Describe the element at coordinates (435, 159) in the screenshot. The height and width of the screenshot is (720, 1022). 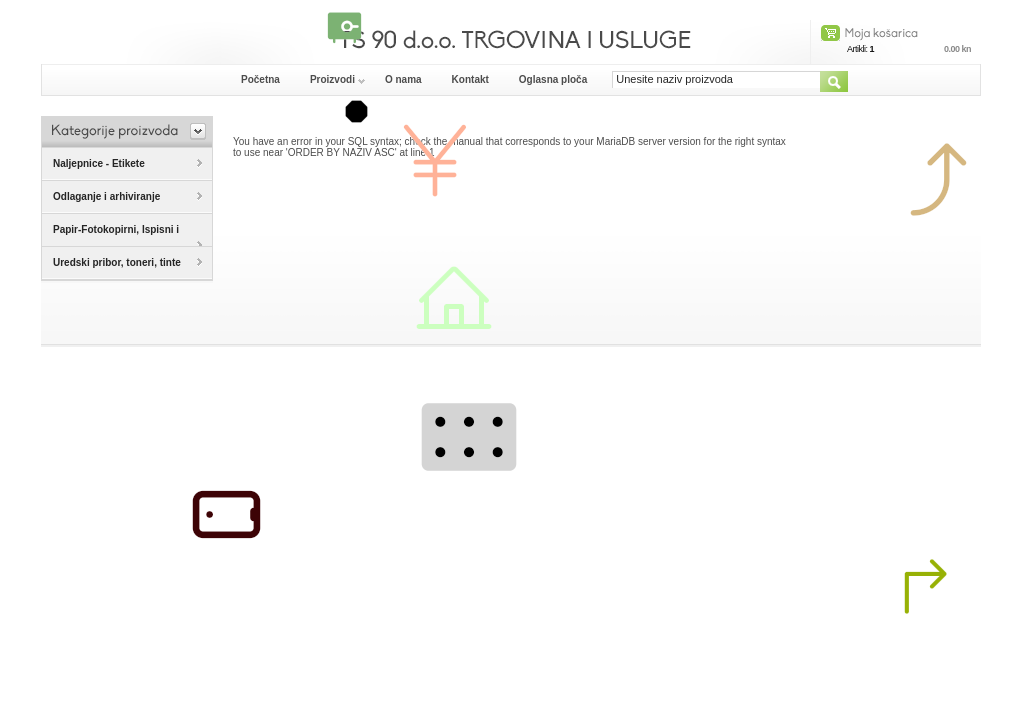
I see `view prices in japanese yen` at that location.